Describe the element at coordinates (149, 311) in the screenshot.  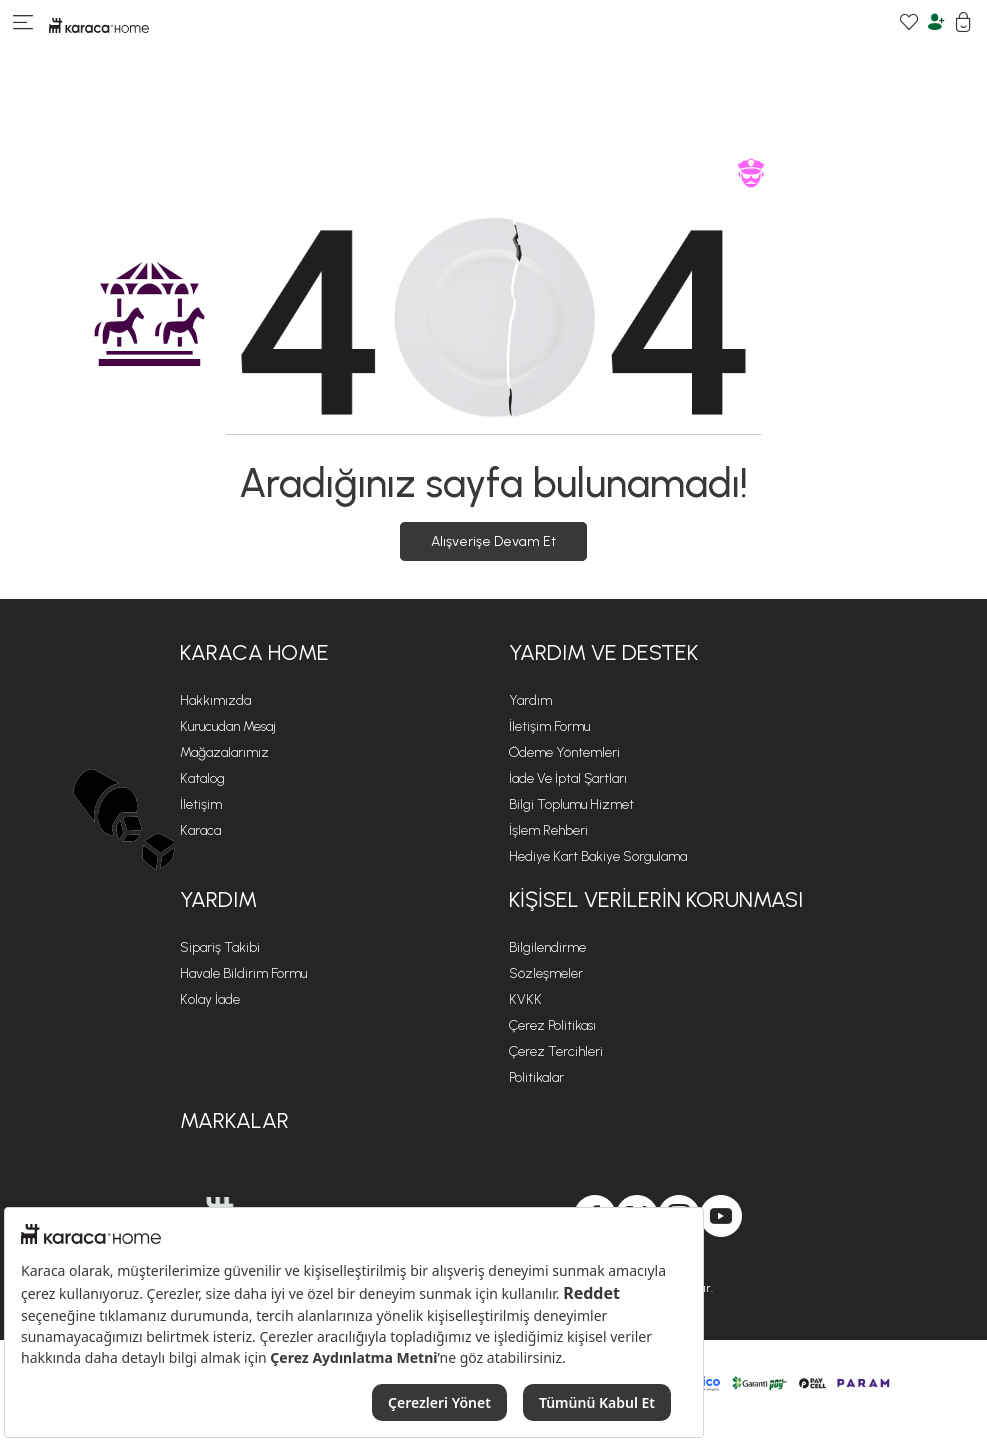
I see `access carousel or slideshow view` at that location.